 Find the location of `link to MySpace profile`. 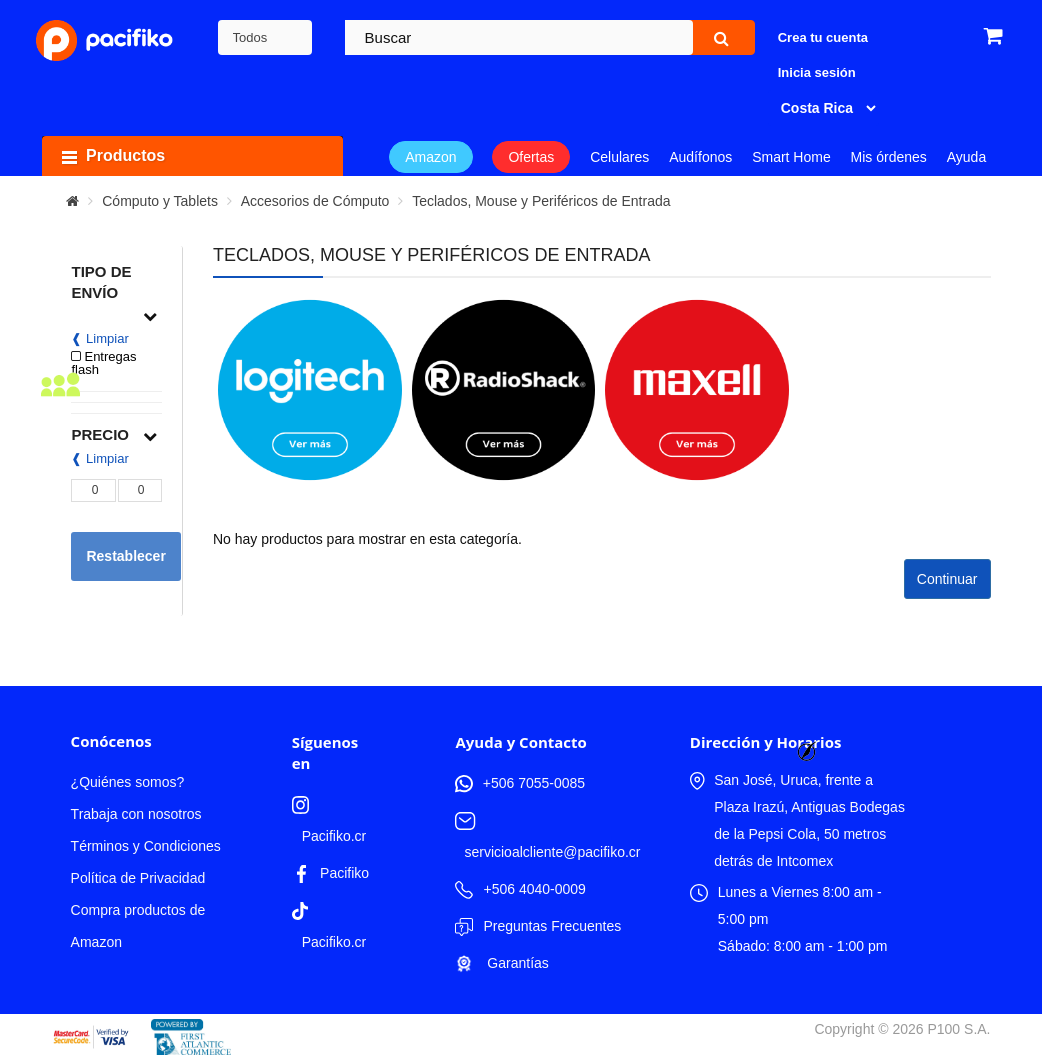

link to MySpace profile is located at coordinates (60, 384).